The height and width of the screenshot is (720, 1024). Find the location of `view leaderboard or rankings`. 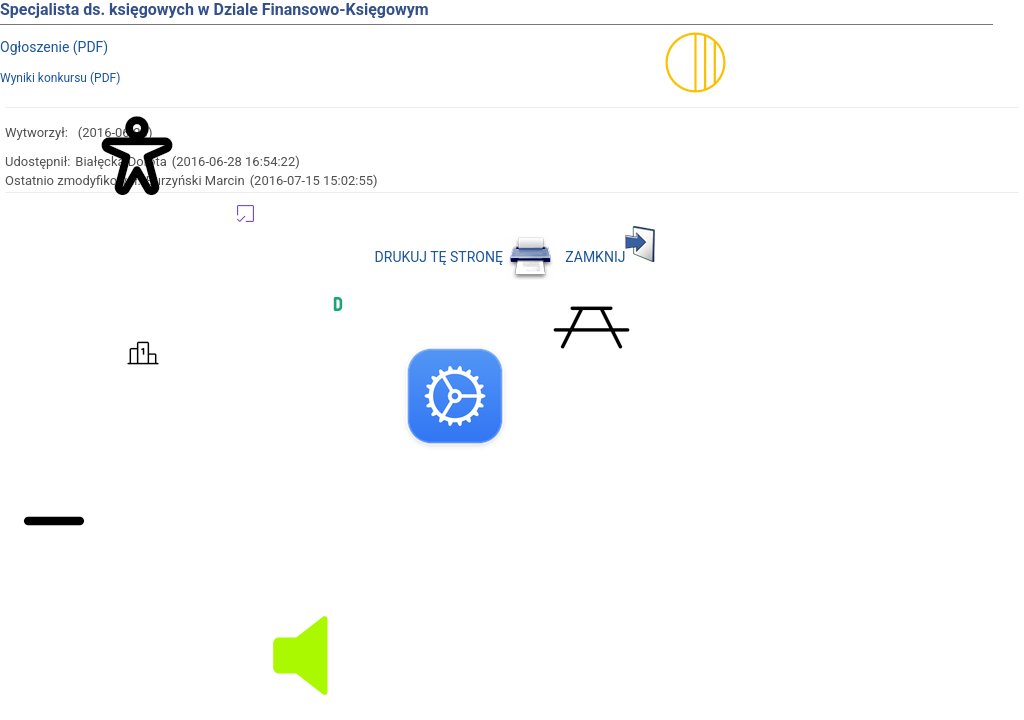

view leaderboard or rankings is located at coordinates (143, 353).